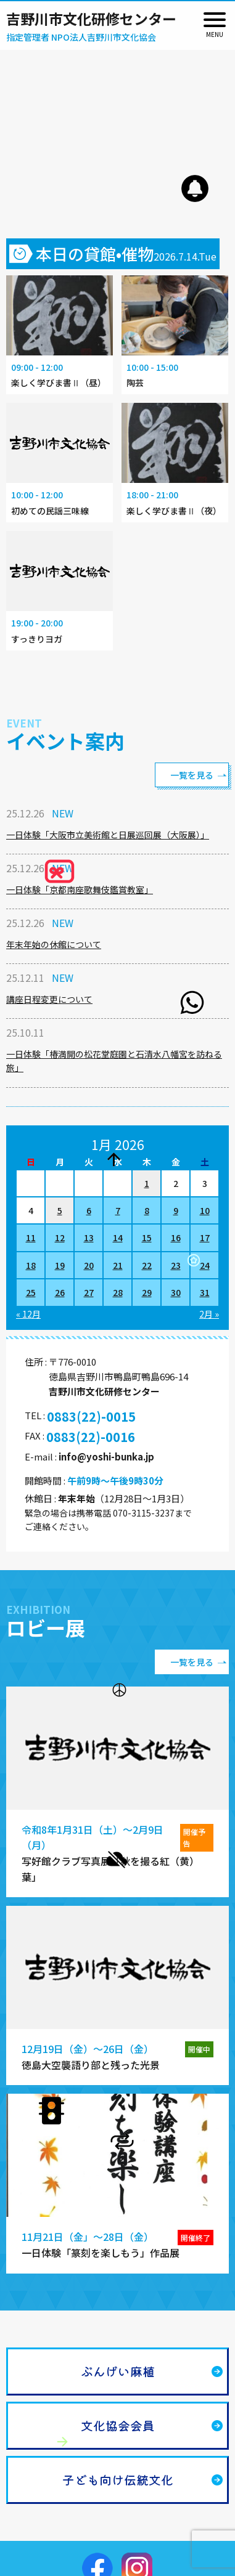  What do you see at coordinates (192, 1002) in the screenshot?
I see `open WhatsApp messaging app` at bounding box center [192, 1002].